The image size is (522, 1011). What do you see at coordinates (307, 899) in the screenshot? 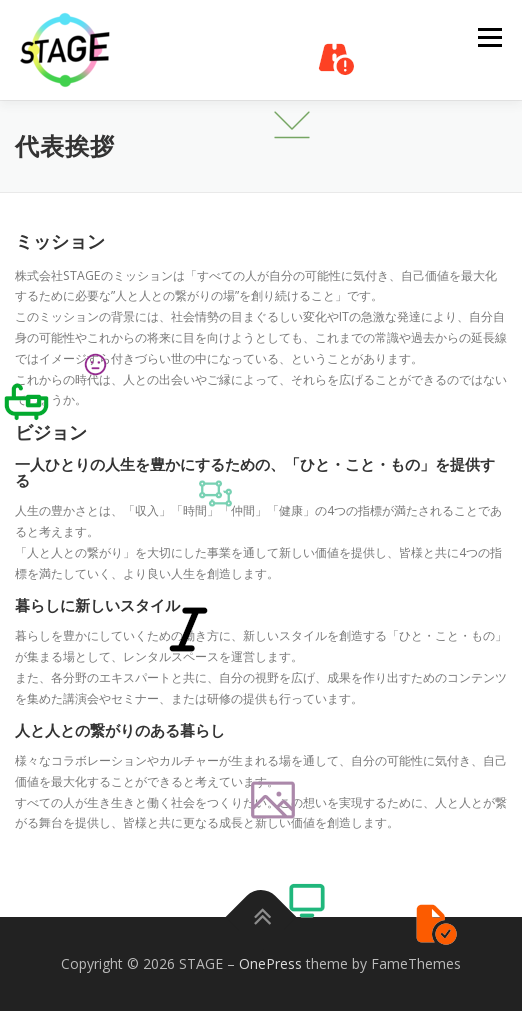
I see `view display settings` at bounding box center [307, 899].